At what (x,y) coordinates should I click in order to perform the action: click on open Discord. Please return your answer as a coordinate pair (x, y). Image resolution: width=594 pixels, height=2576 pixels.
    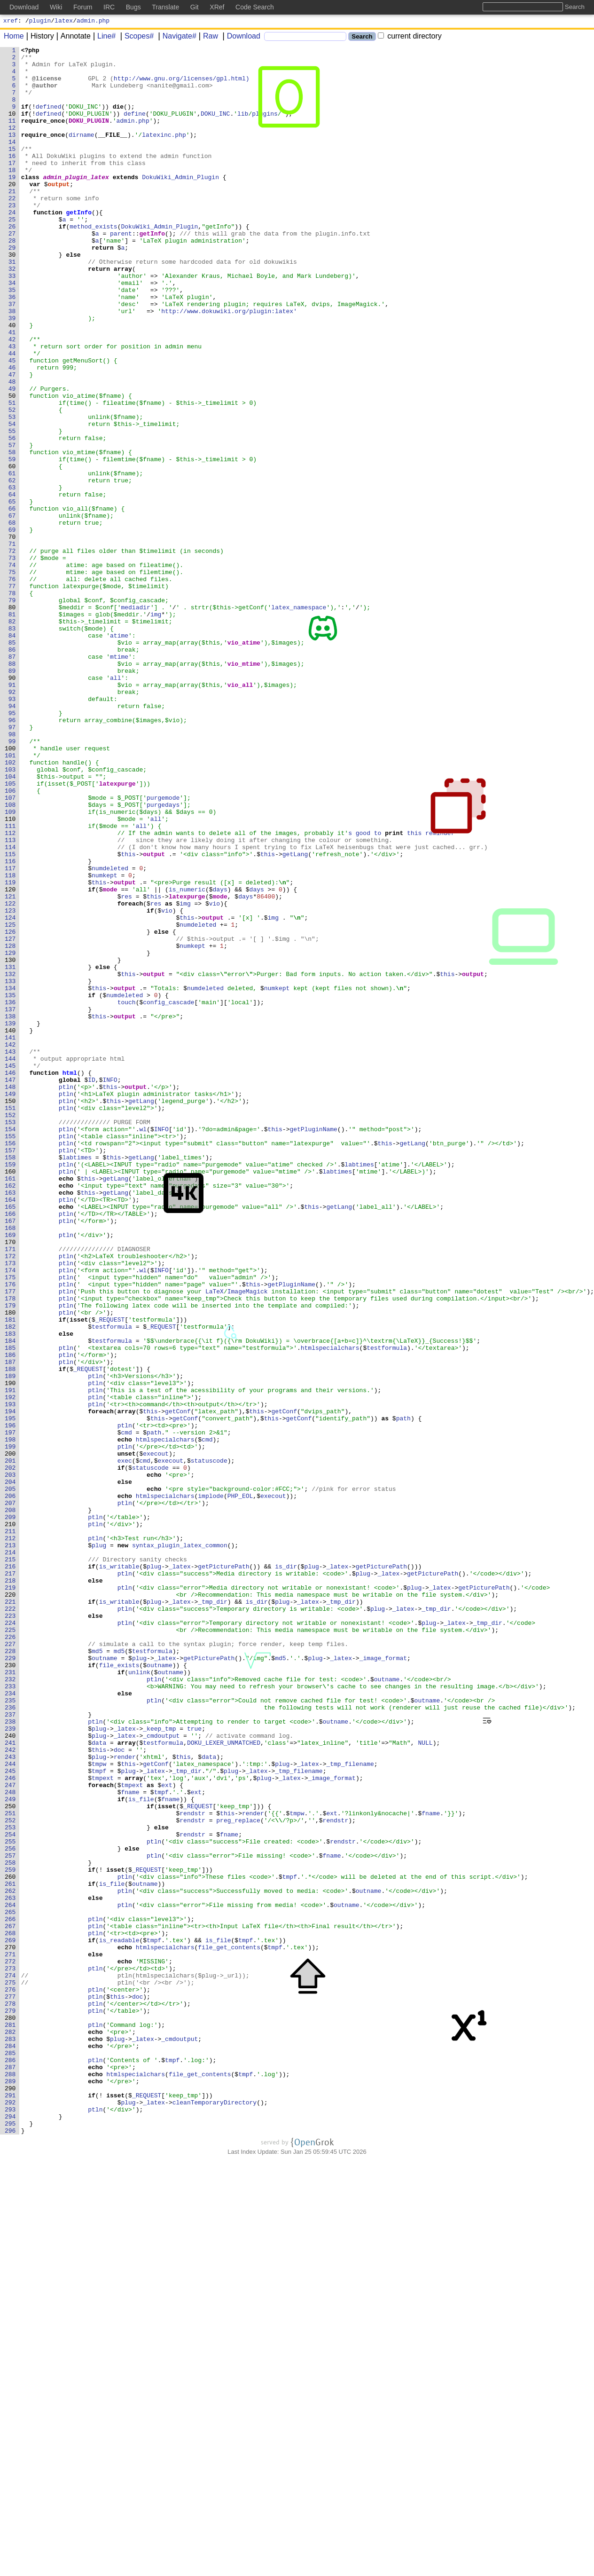
    Looking at the image, I should click on (323, 628).